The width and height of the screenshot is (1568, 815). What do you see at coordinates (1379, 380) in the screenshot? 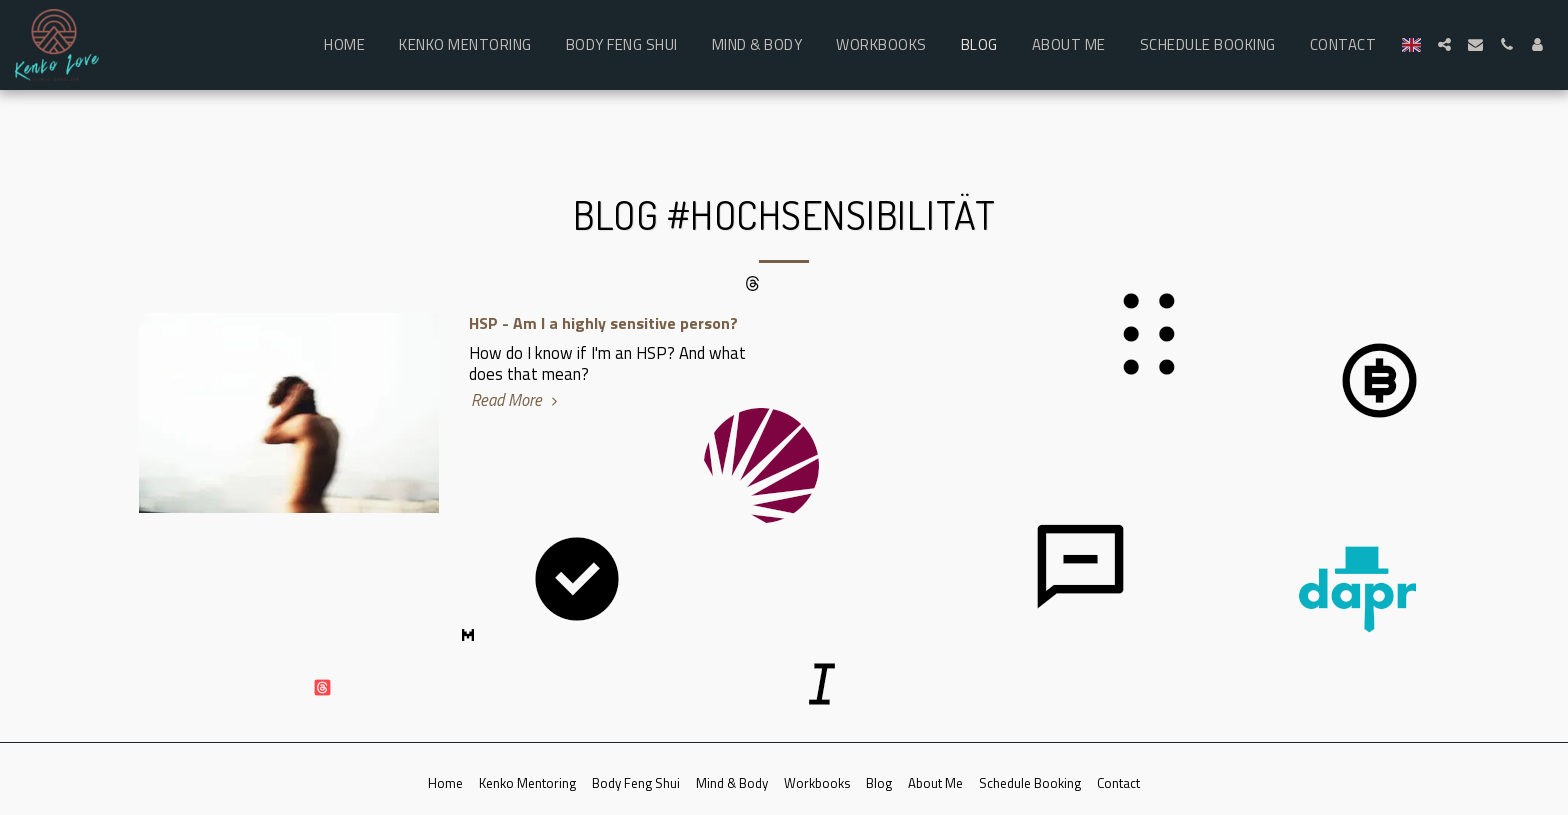
I see `access bitcoin wallet or cryptocurrency features` at bounding box center [1379, 380].